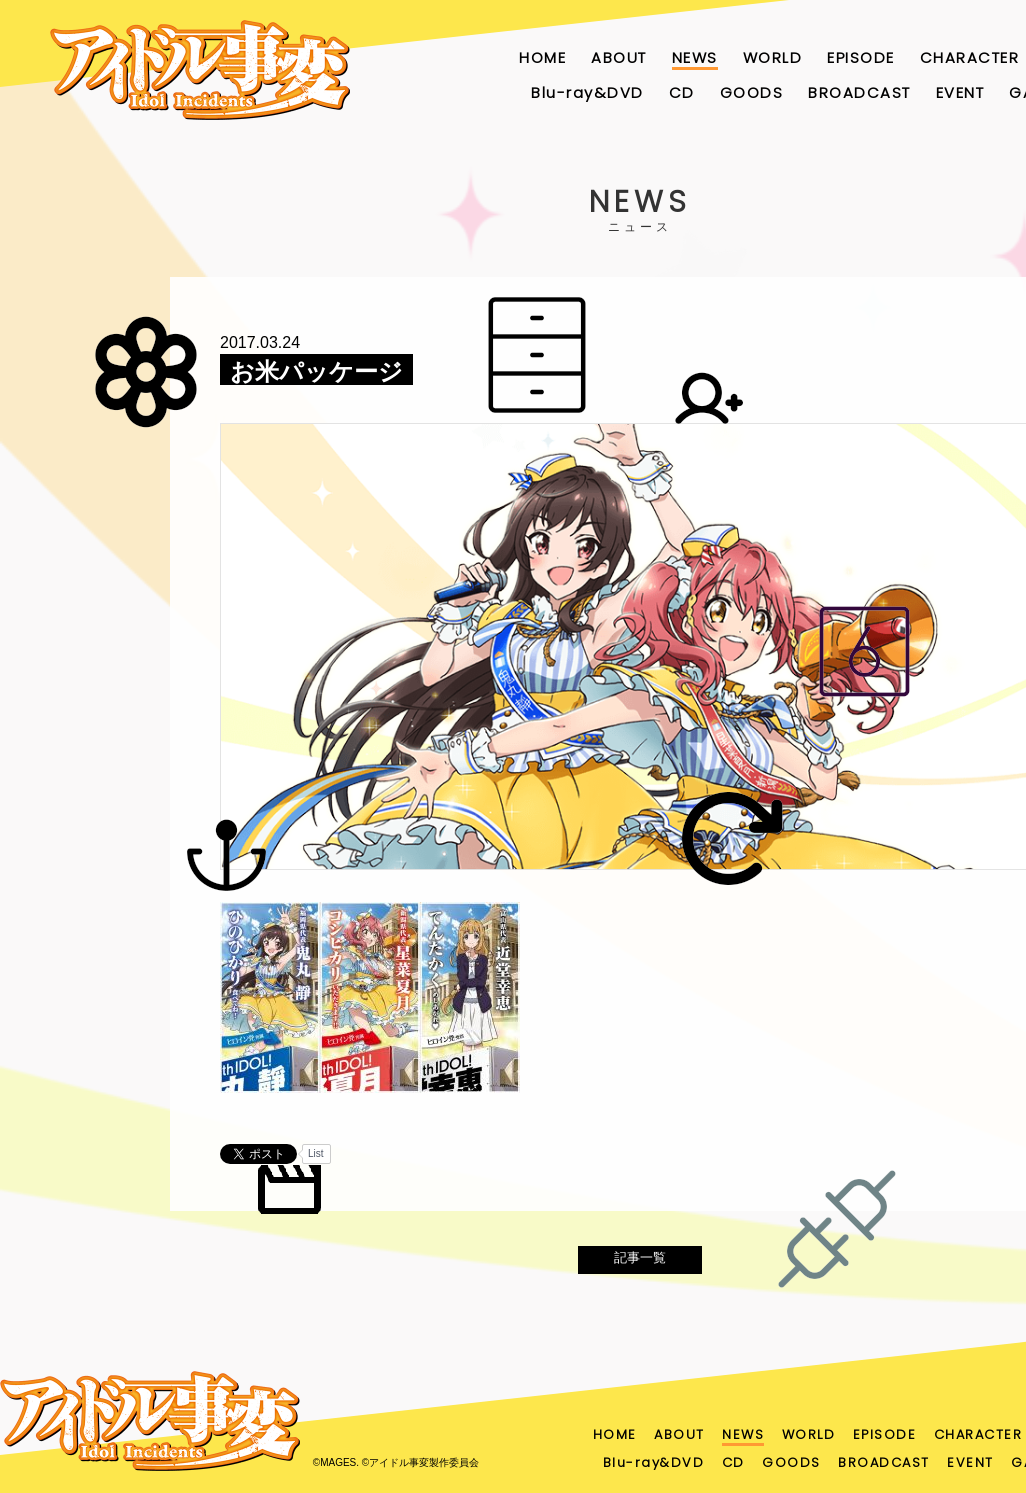 This screenshot has width=1026, height=1493. What do you see at coordinates (537, 355) in the screenshot?
I see `browse furniture or home decor items` at bounding box center [537, 355].